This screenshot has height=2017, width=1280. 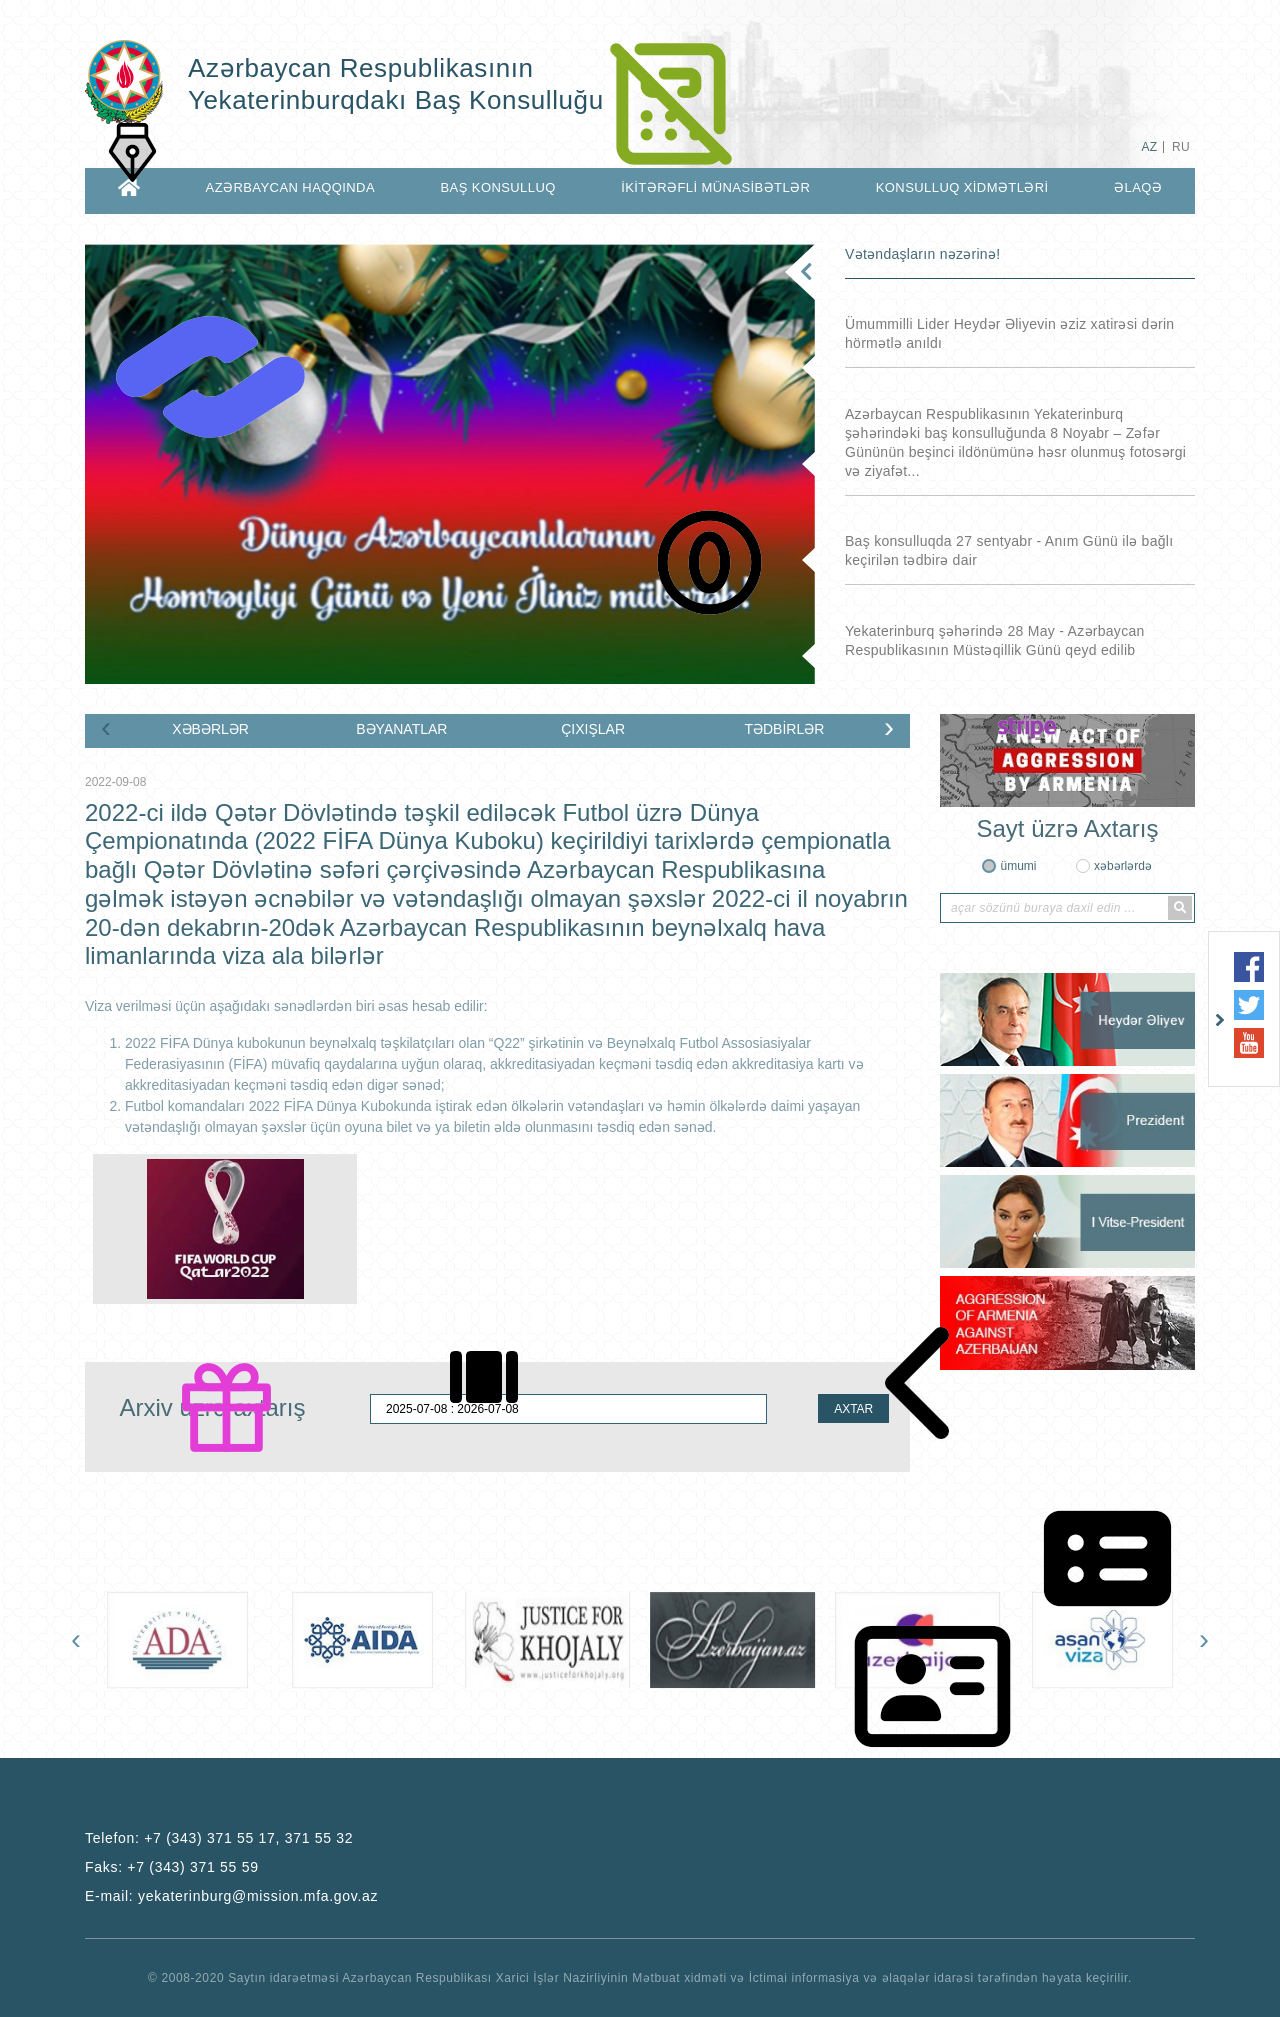 What do you see at coordinates (932, 1686) in the screenshot?
I see `view contact details` at bounding box center [932, 1686].